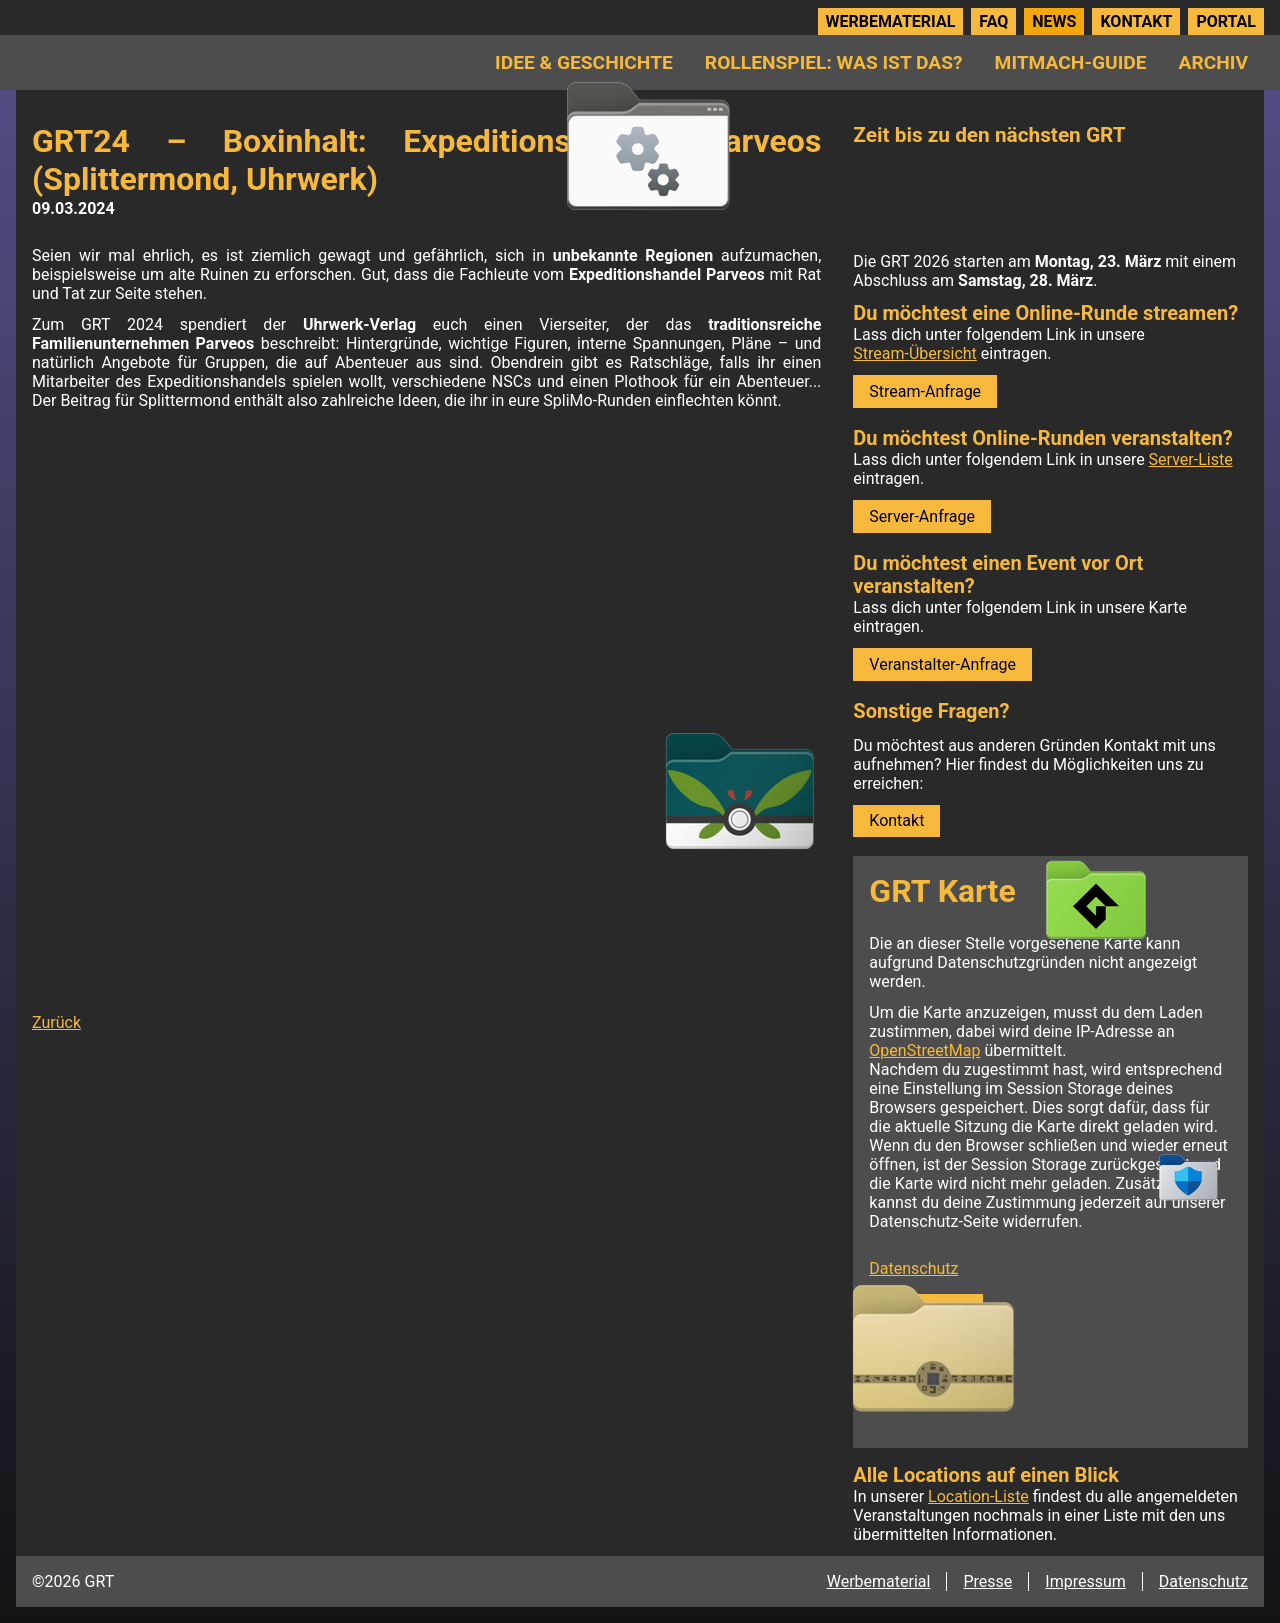  What do you see at coordinates (932, 1352) in the screenshot?
I see `open folder containing pokémon or pokelantis-themed content` at bounding box center [932, 1352].